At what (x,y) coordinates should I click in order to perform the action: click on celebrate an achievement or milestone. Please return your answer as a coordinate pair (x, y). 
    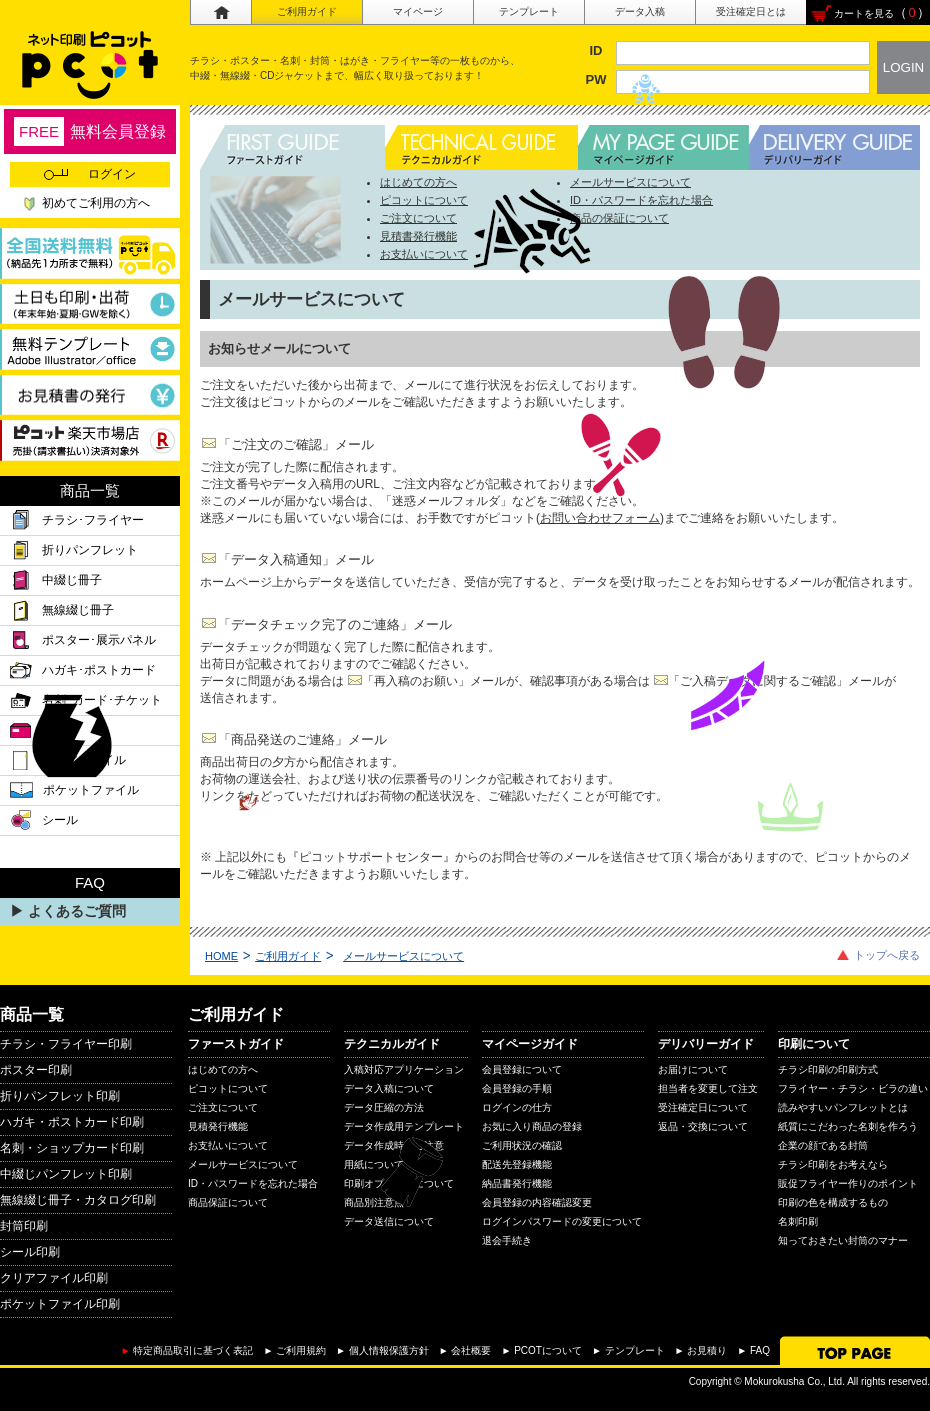
    Looking at the image, I should click on (412, 1172).